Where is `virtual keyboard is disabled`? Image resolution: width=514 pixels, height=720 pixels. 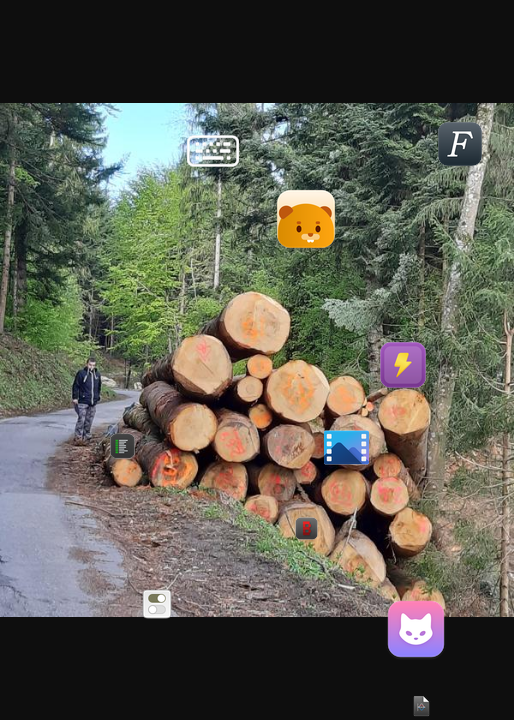 virtual keyboard is disabled is located at coordinates (213, 151).